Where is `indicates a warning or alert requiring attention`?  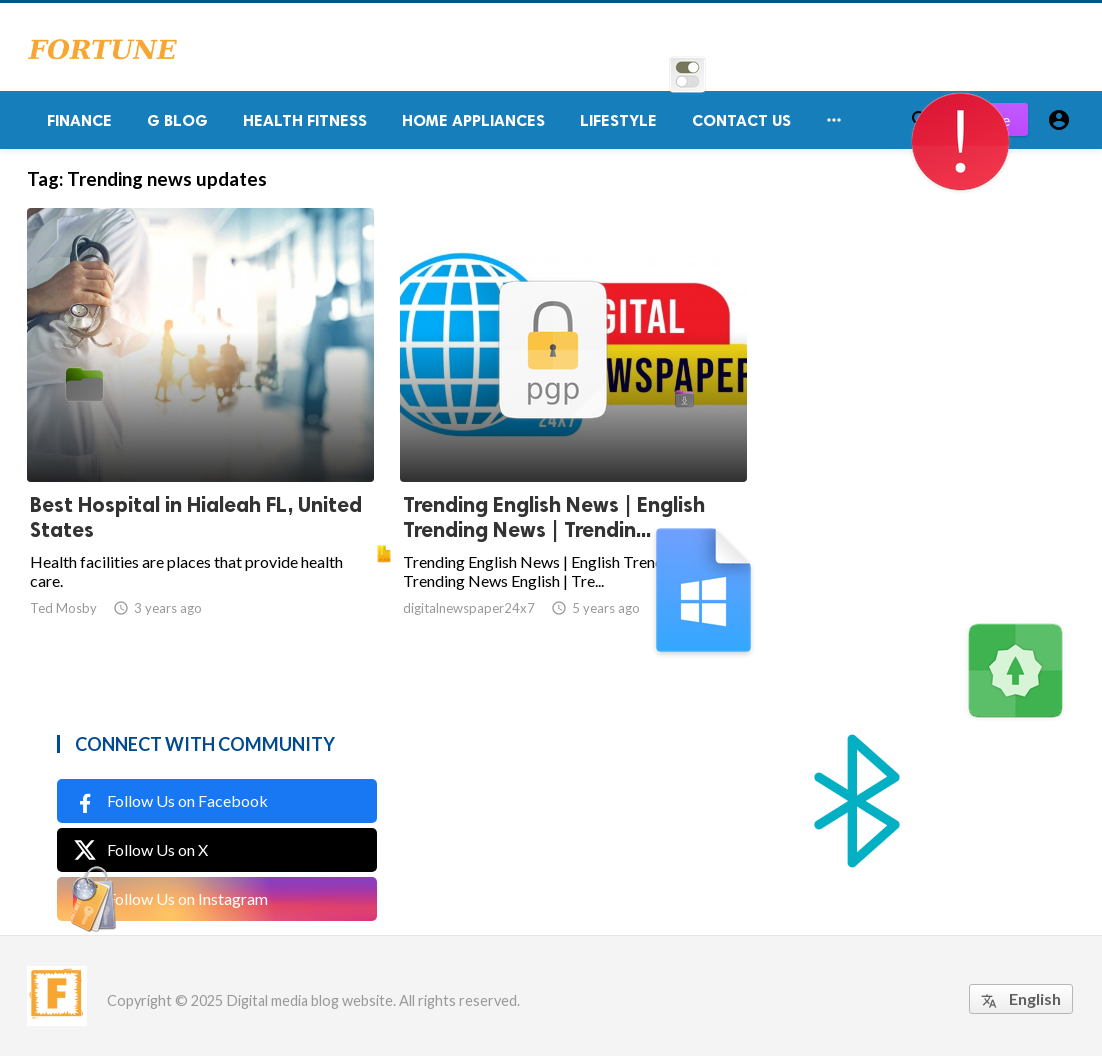 indicates a warning or alert requiring attention is located at coordinates (960, 141).